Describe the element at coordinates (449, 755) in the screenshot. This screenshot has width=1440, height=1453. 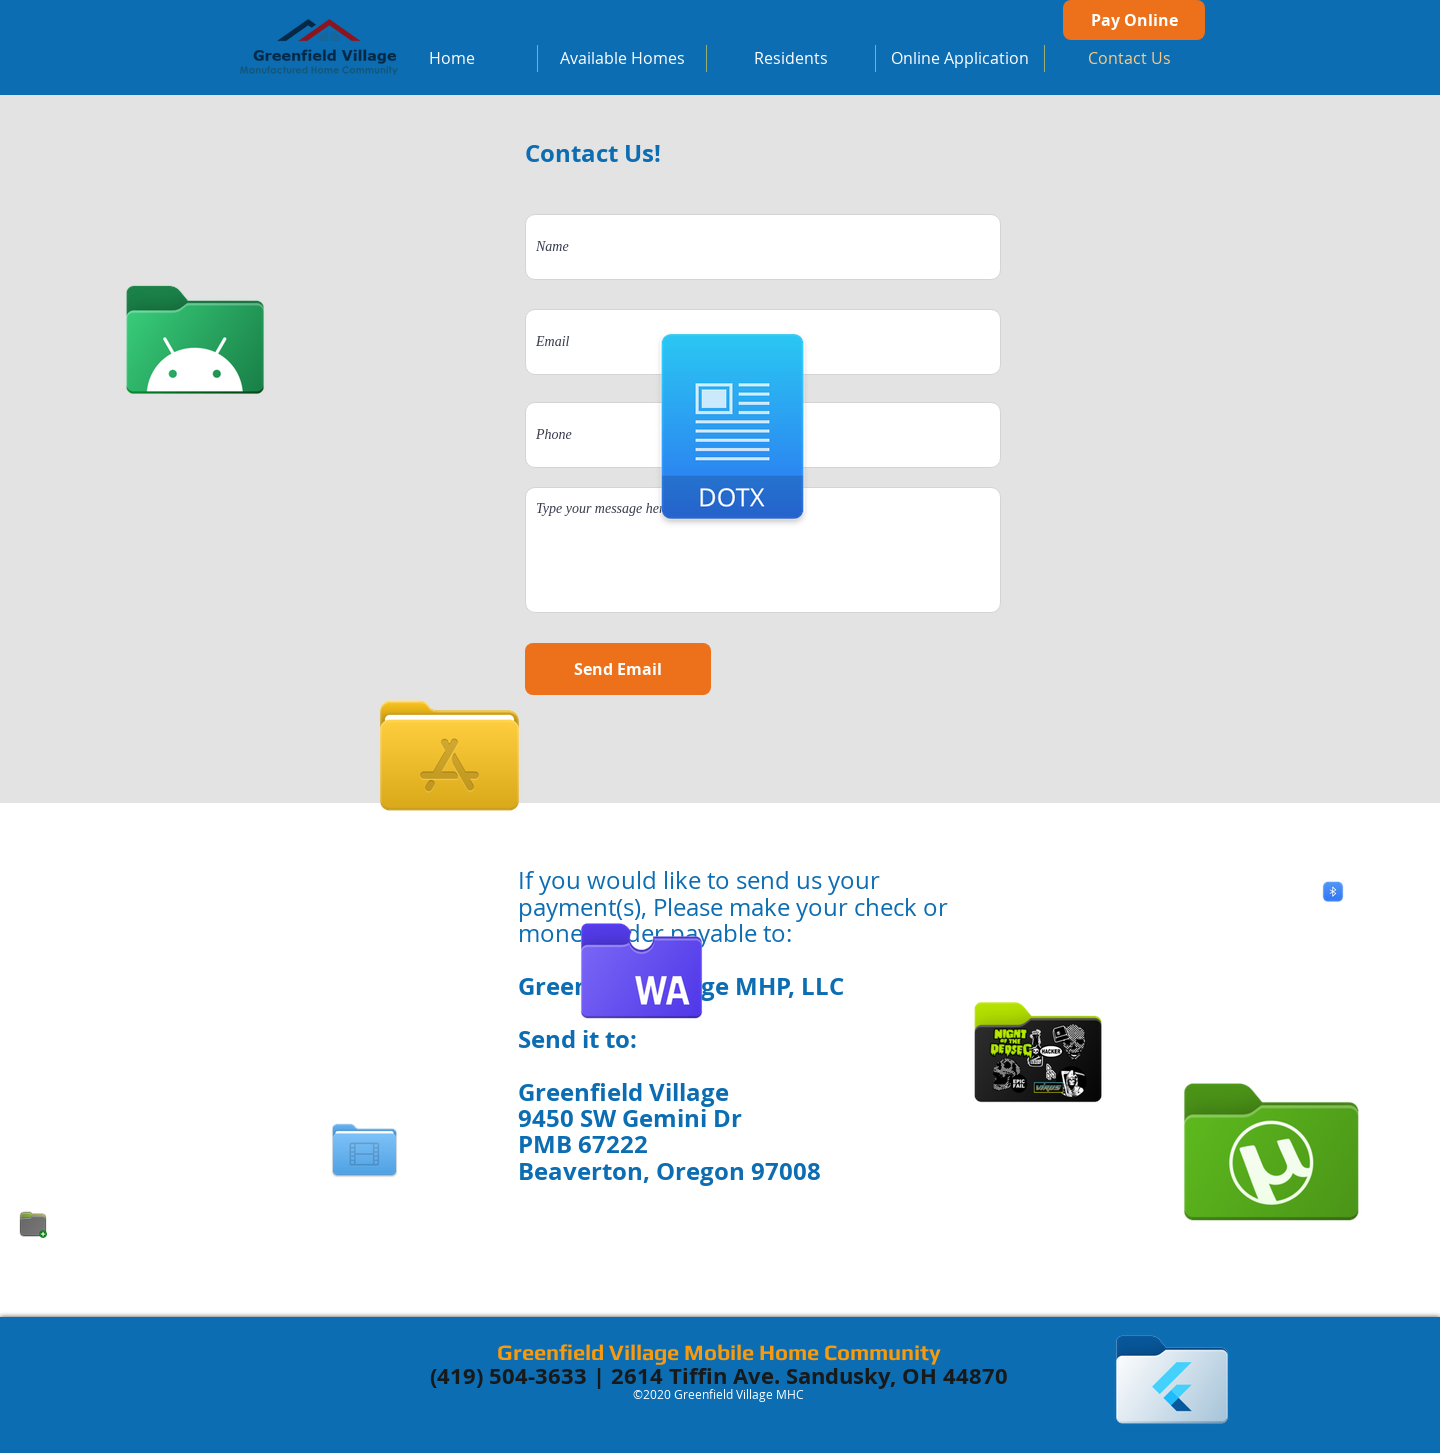
I see `open templates folder` at that location.